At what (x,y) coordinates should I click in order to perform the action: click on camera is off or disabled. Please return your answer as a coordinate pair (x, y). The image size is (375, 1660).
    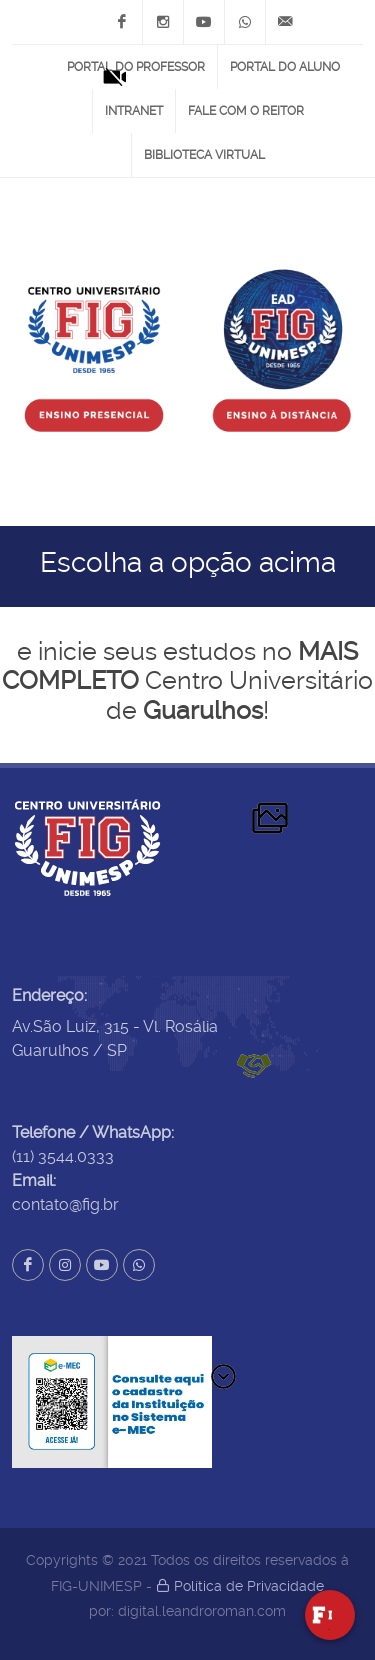
    Looking at the image, I should click on (114, 77).